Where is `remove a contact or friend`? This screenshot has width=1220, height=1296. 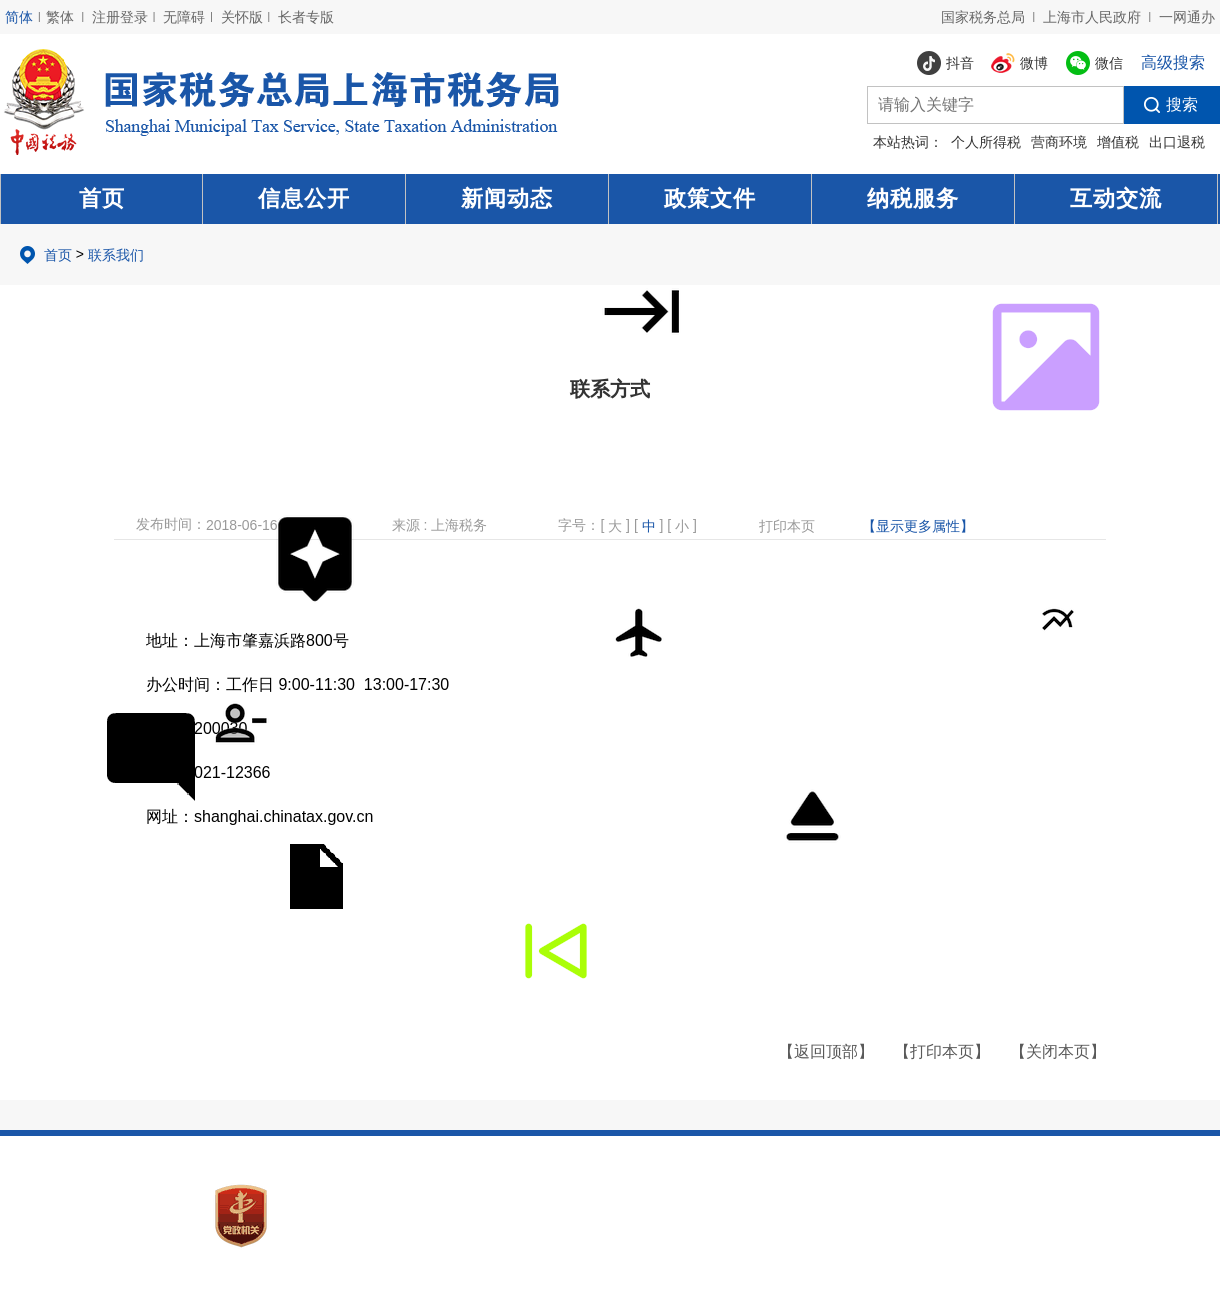
remove a contact or friend is located at coordinates (240, 723).